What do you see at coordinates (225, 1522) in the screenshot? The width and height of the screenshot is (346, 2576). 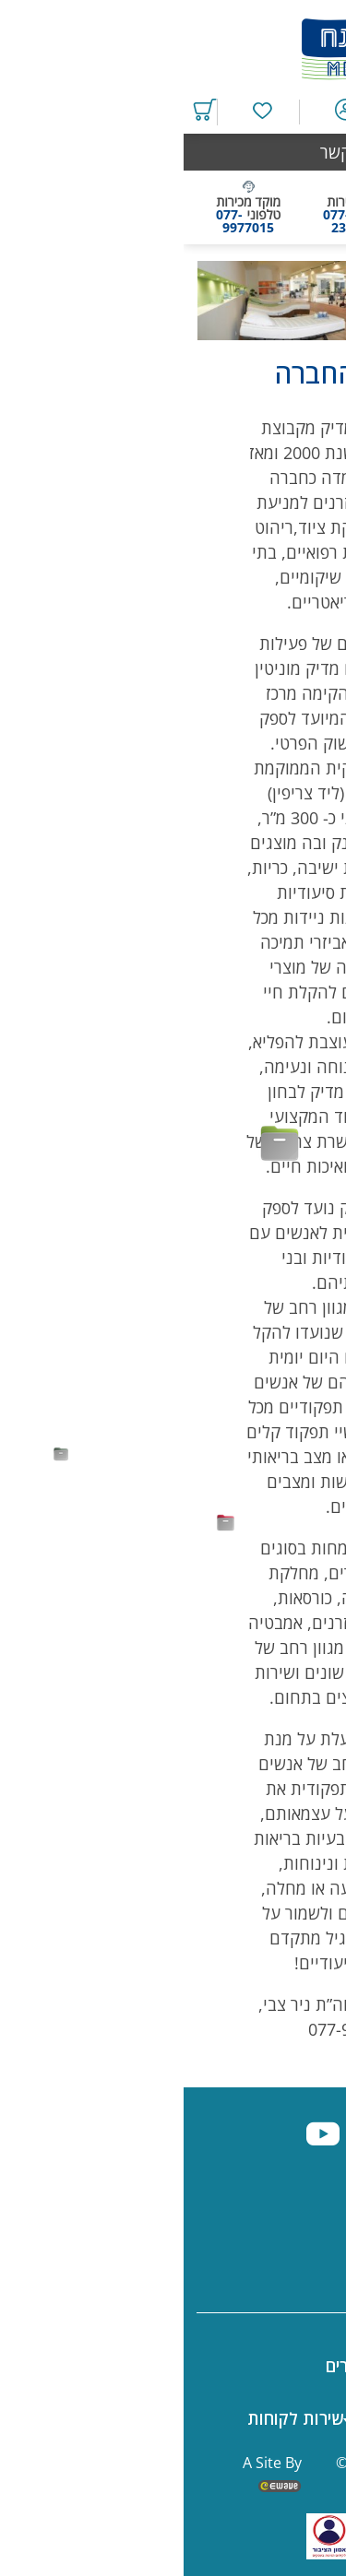 I see `open the file manager application` at bounding box center [225, 1522].